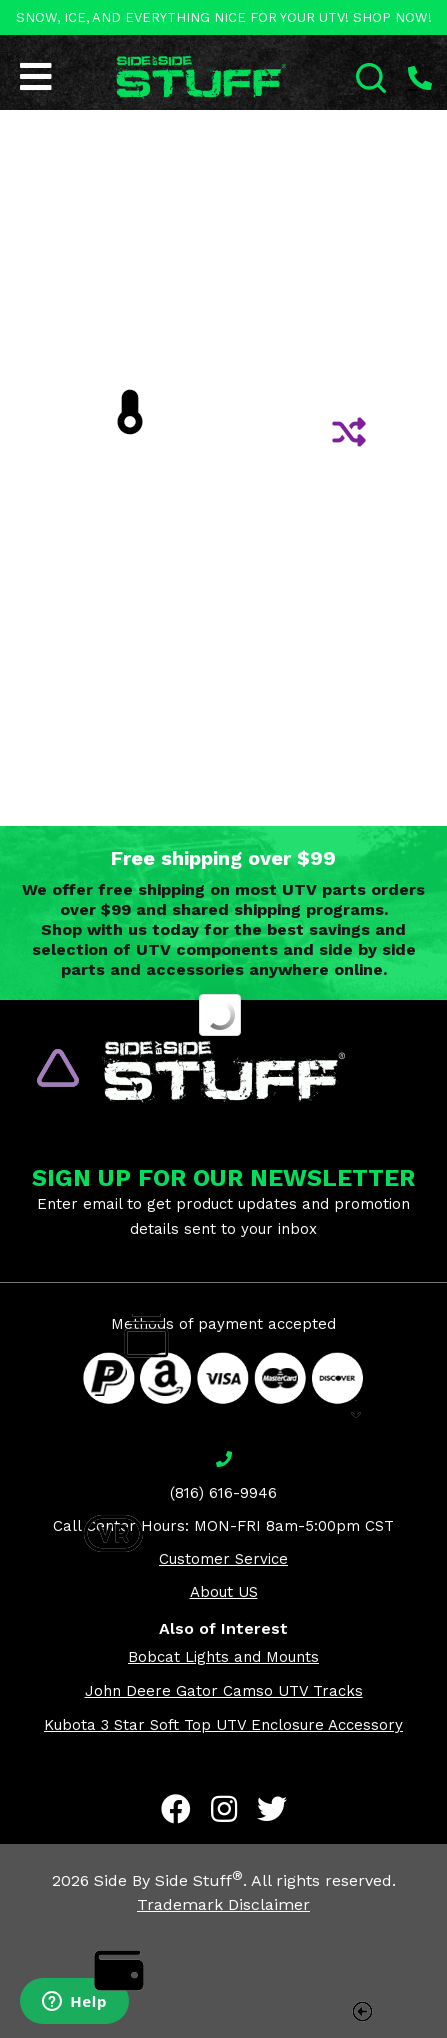  I want to click on shuffle or randomize content, so click(349, 432).